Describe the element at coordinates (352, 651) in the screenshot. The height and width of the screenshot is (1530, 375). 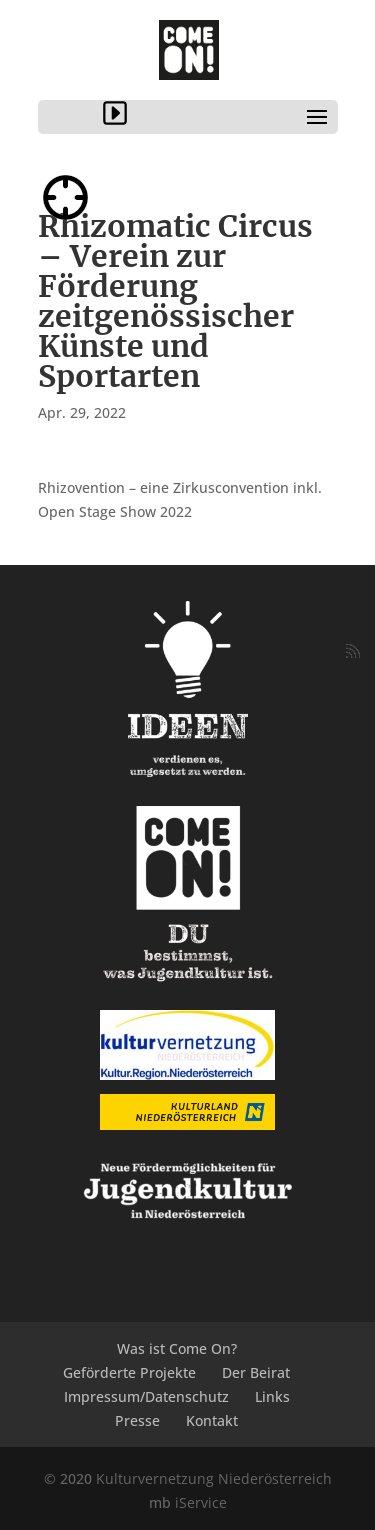
I see `subscribe to RSS feed` at that location.